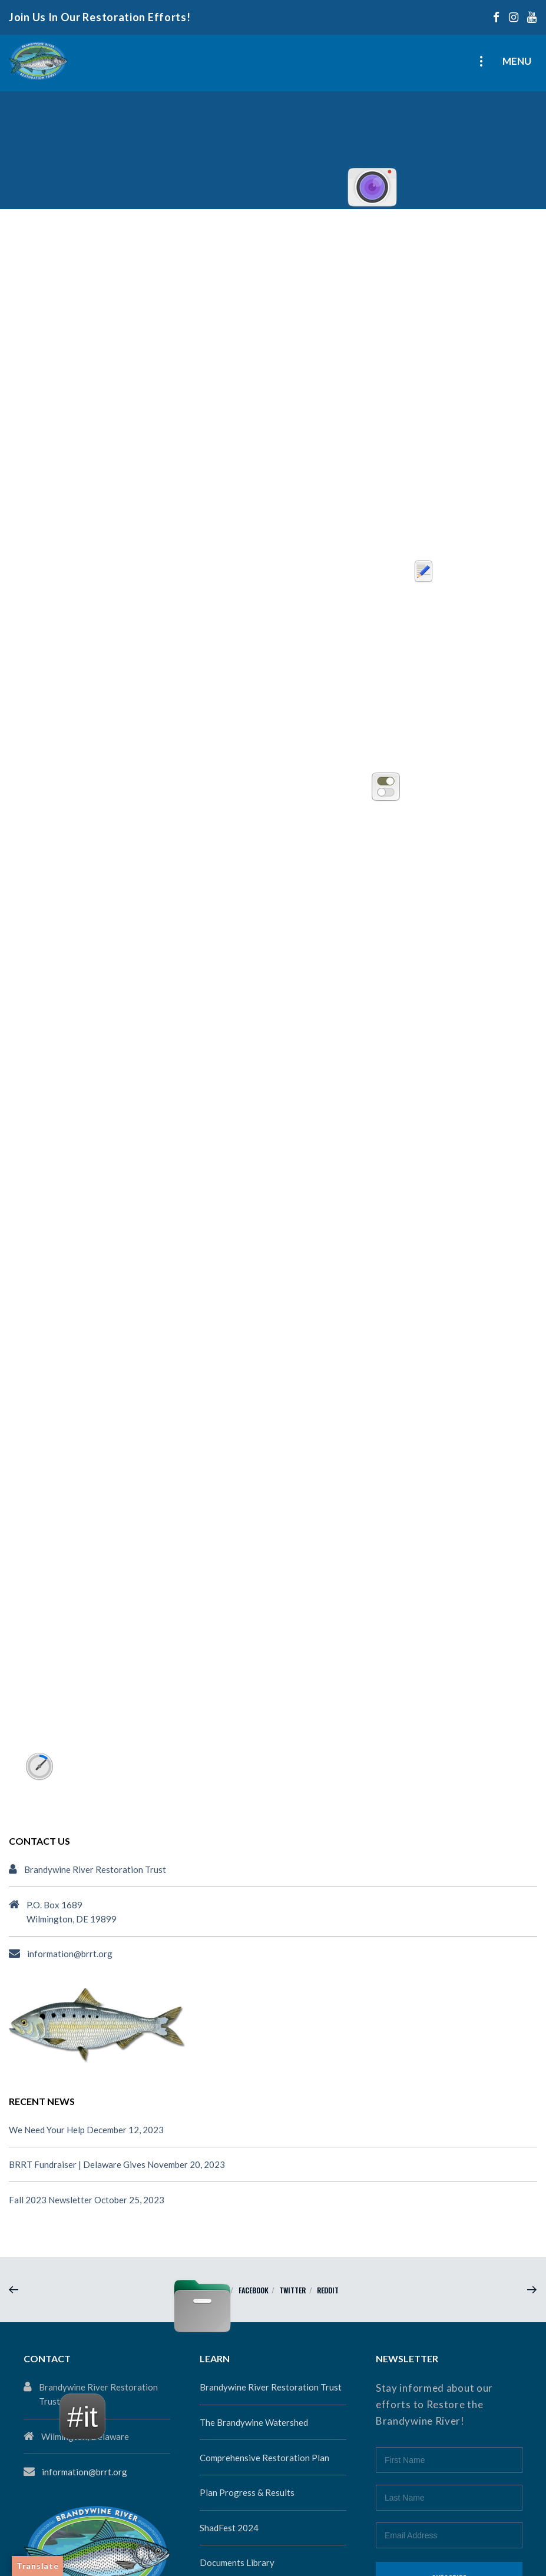  I want to click on open the text editor app, so click(423, 571).